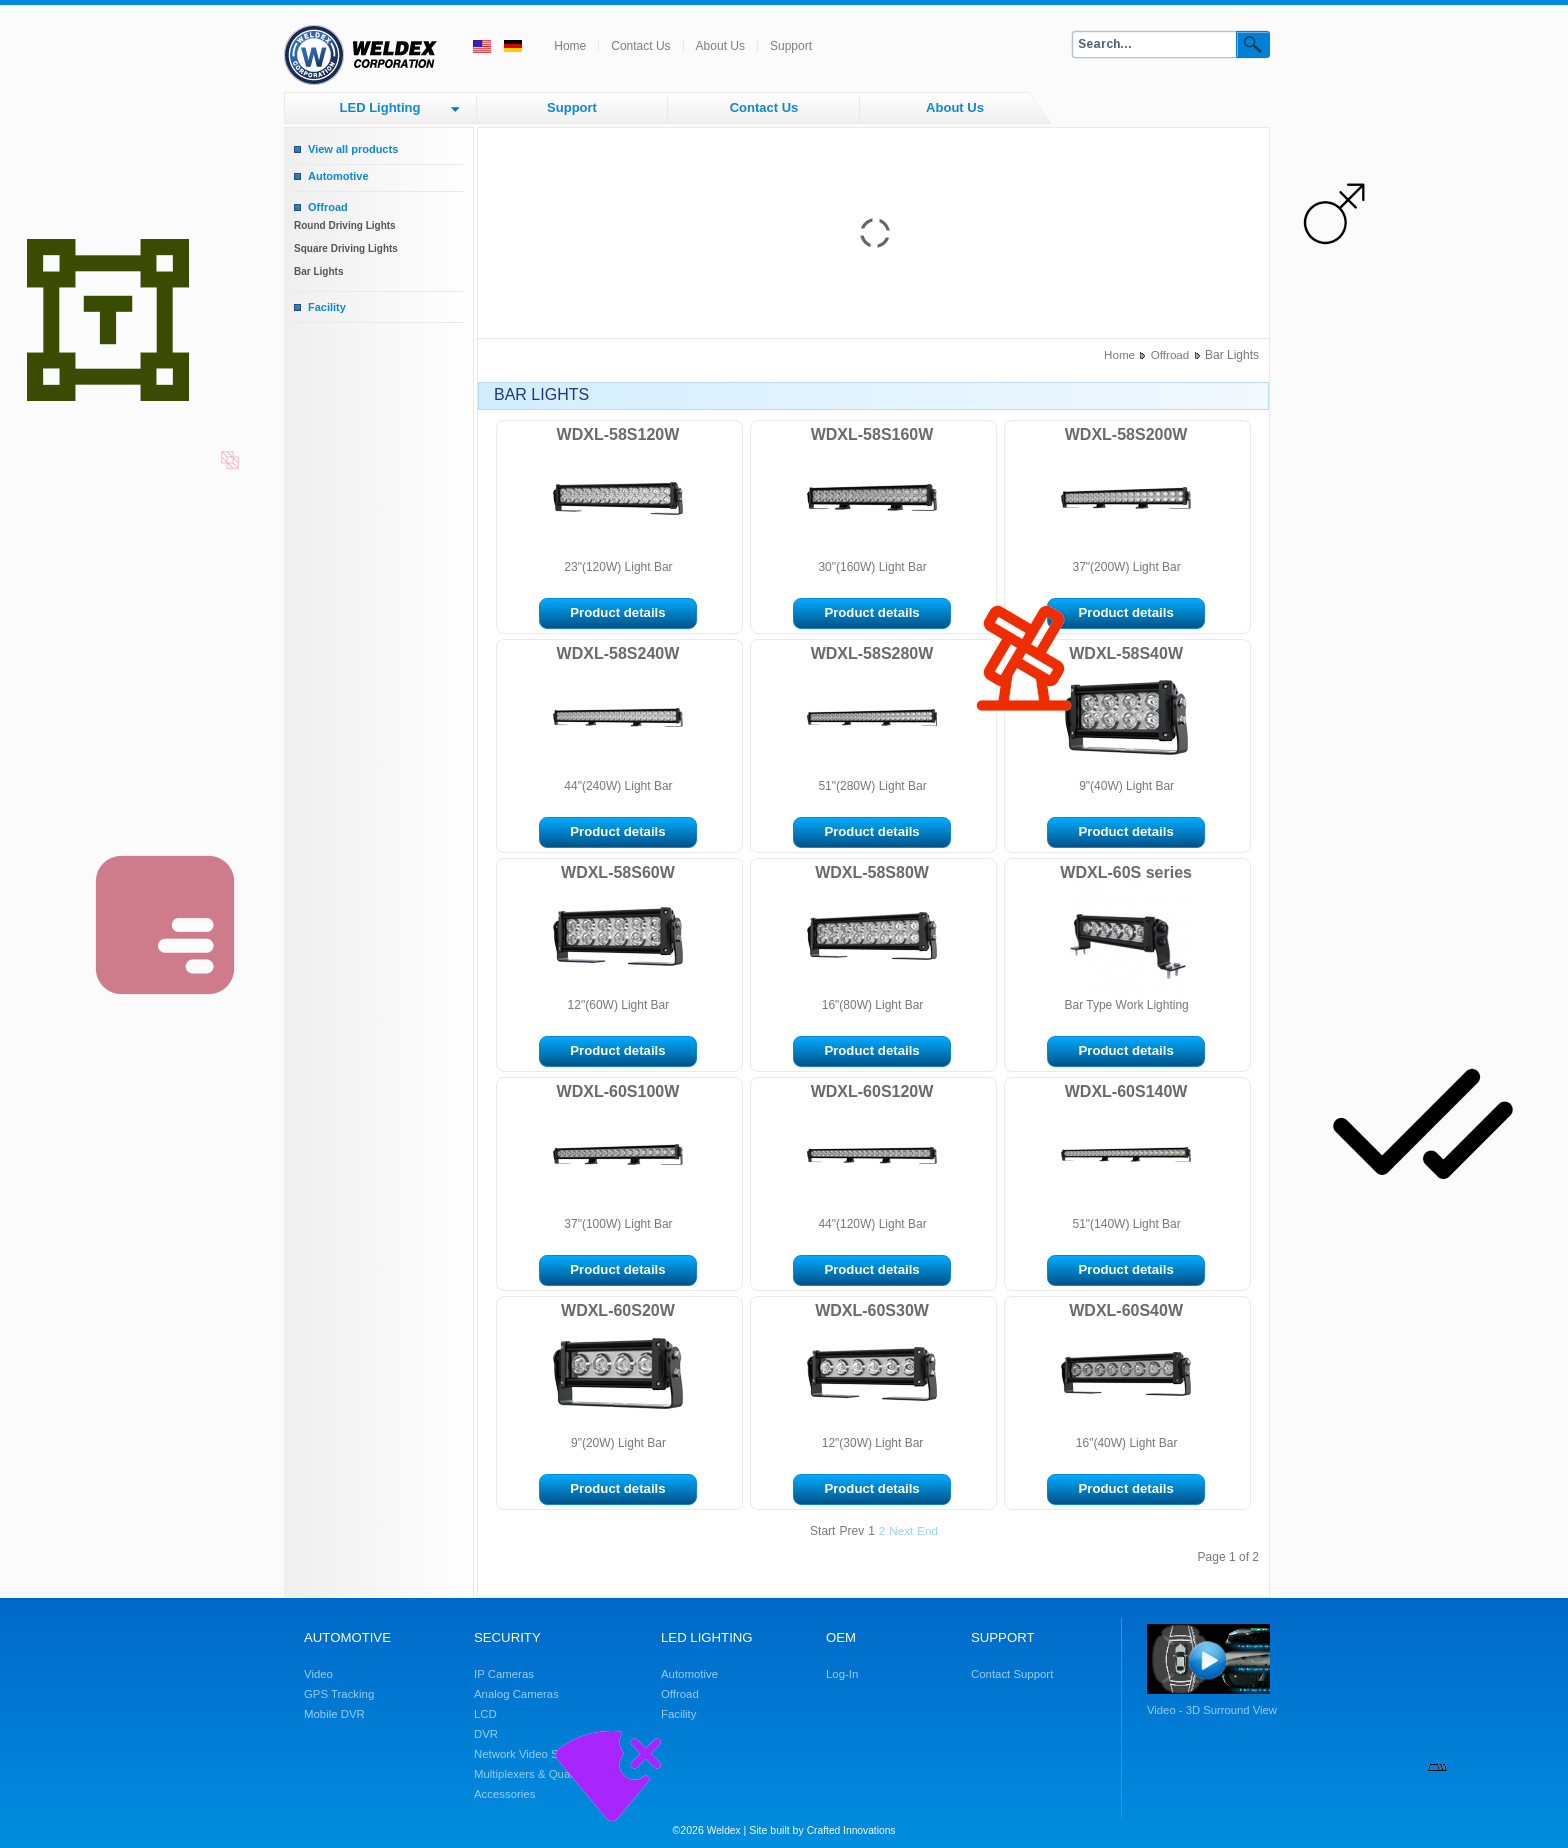 The width and height of the screenshot is (1568, 1848). I want to click on insert a text box or text field, so click(108, 320).